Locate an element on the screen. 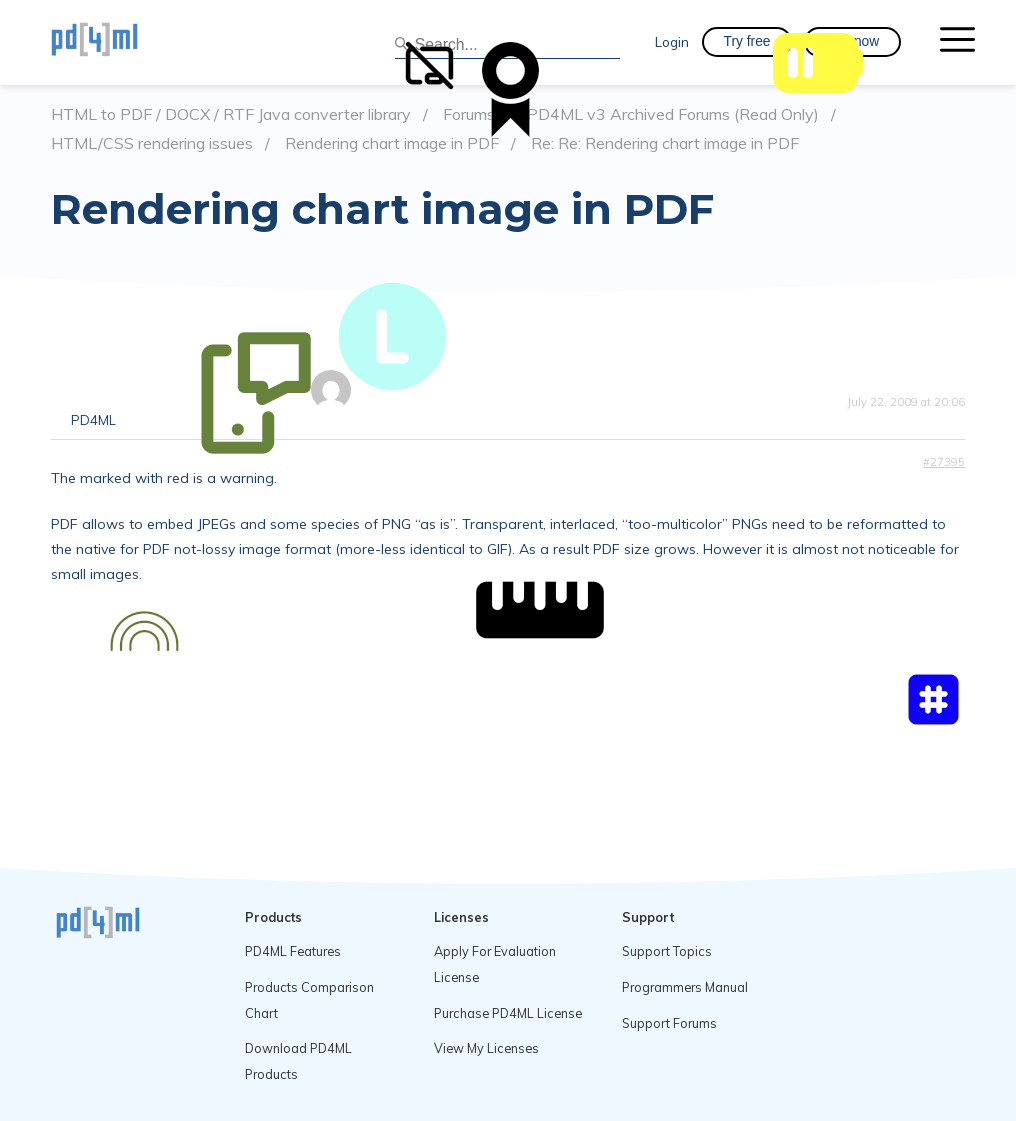  indicates weather conditions with rainbow is located at coordinates (144, 633).